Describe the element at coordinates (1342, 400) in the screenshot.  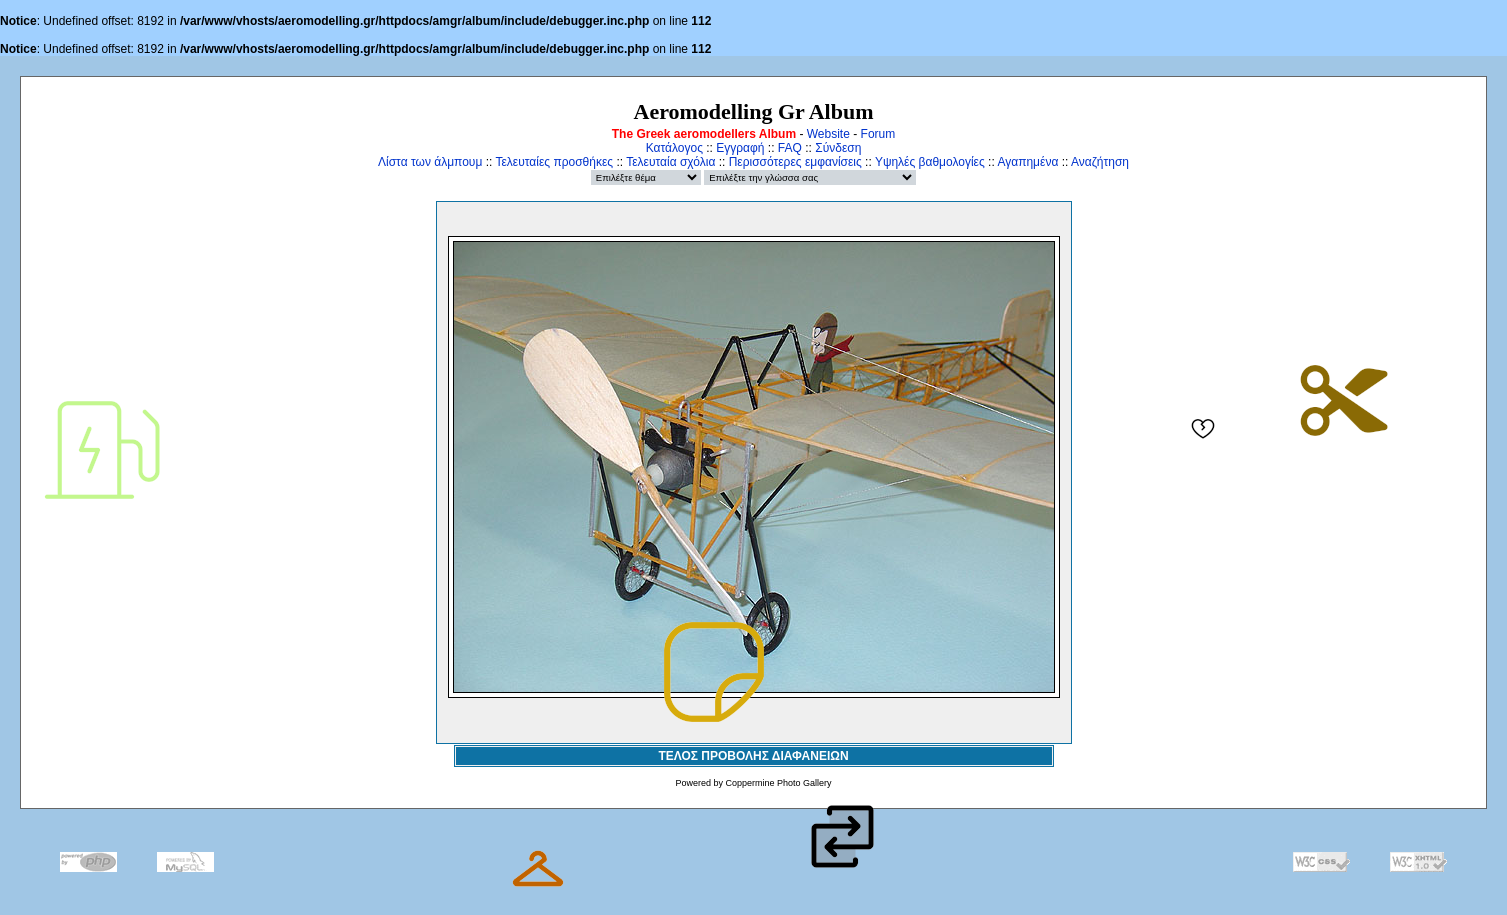
I see `cut selected content` at that location.